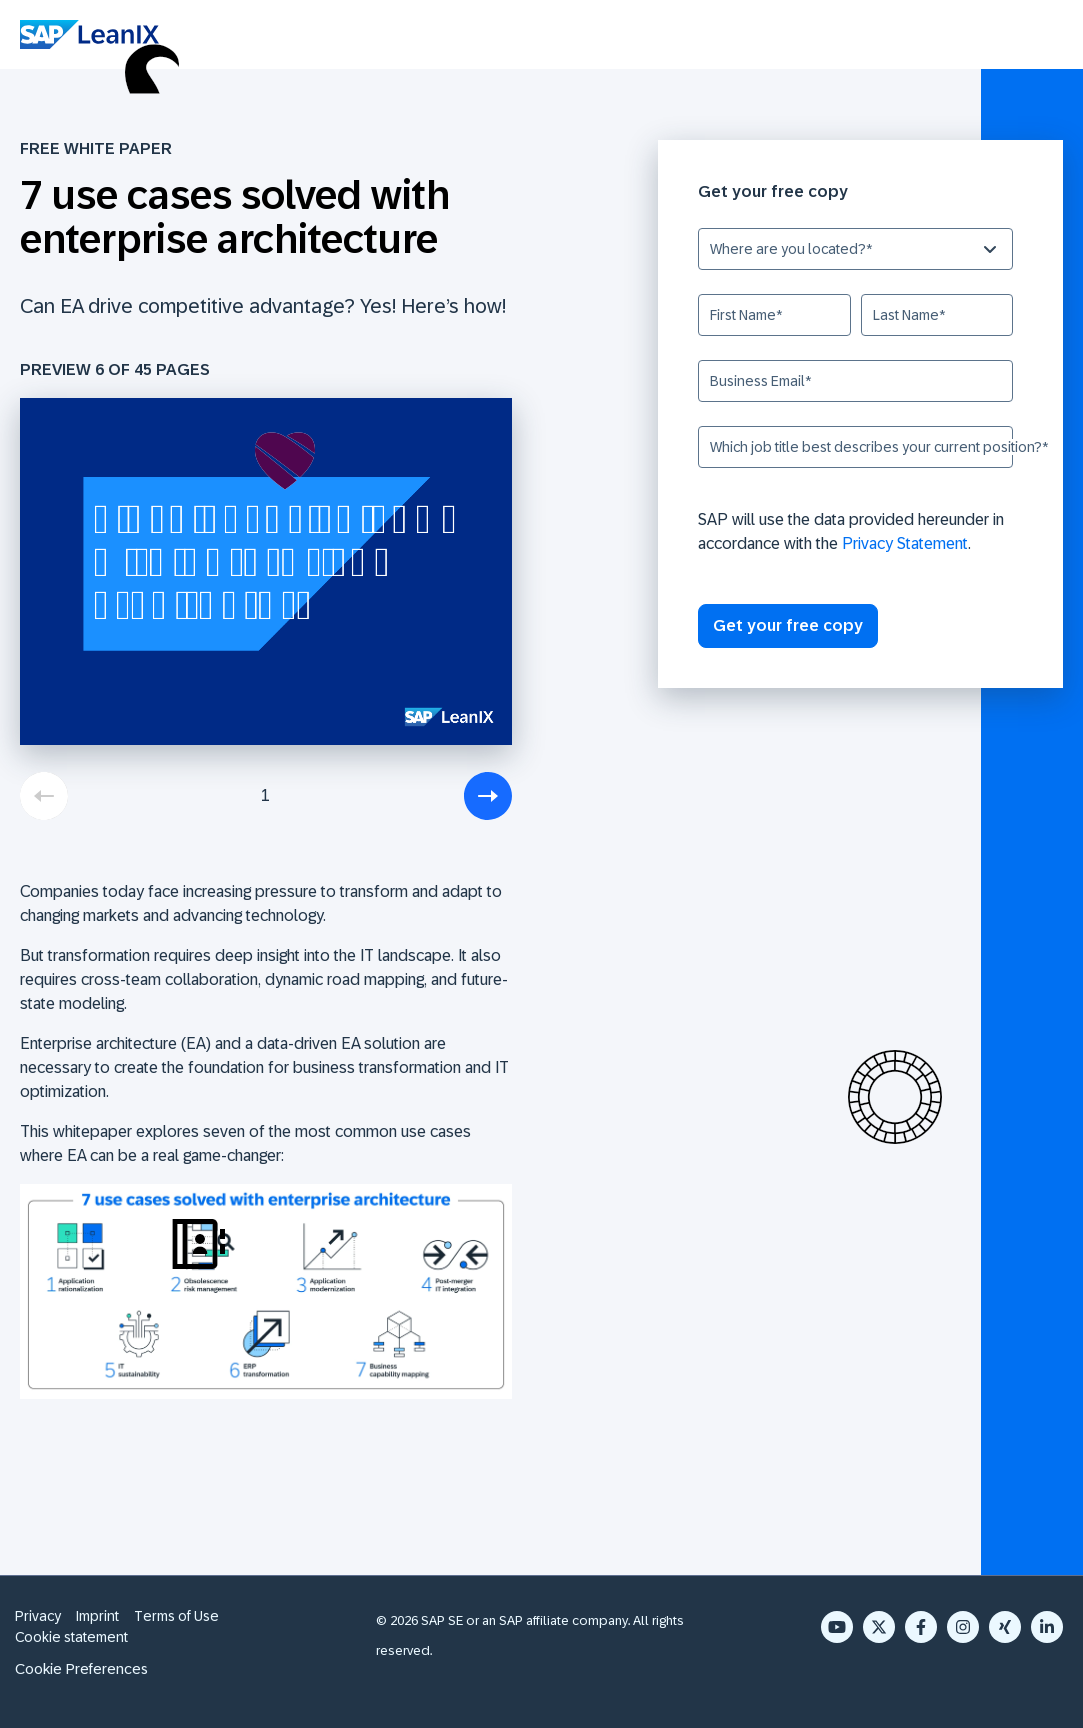  Describe the element at coordinates (895, 1097) in the screenshot. I see `open the VSCO photo editing app` at that location.